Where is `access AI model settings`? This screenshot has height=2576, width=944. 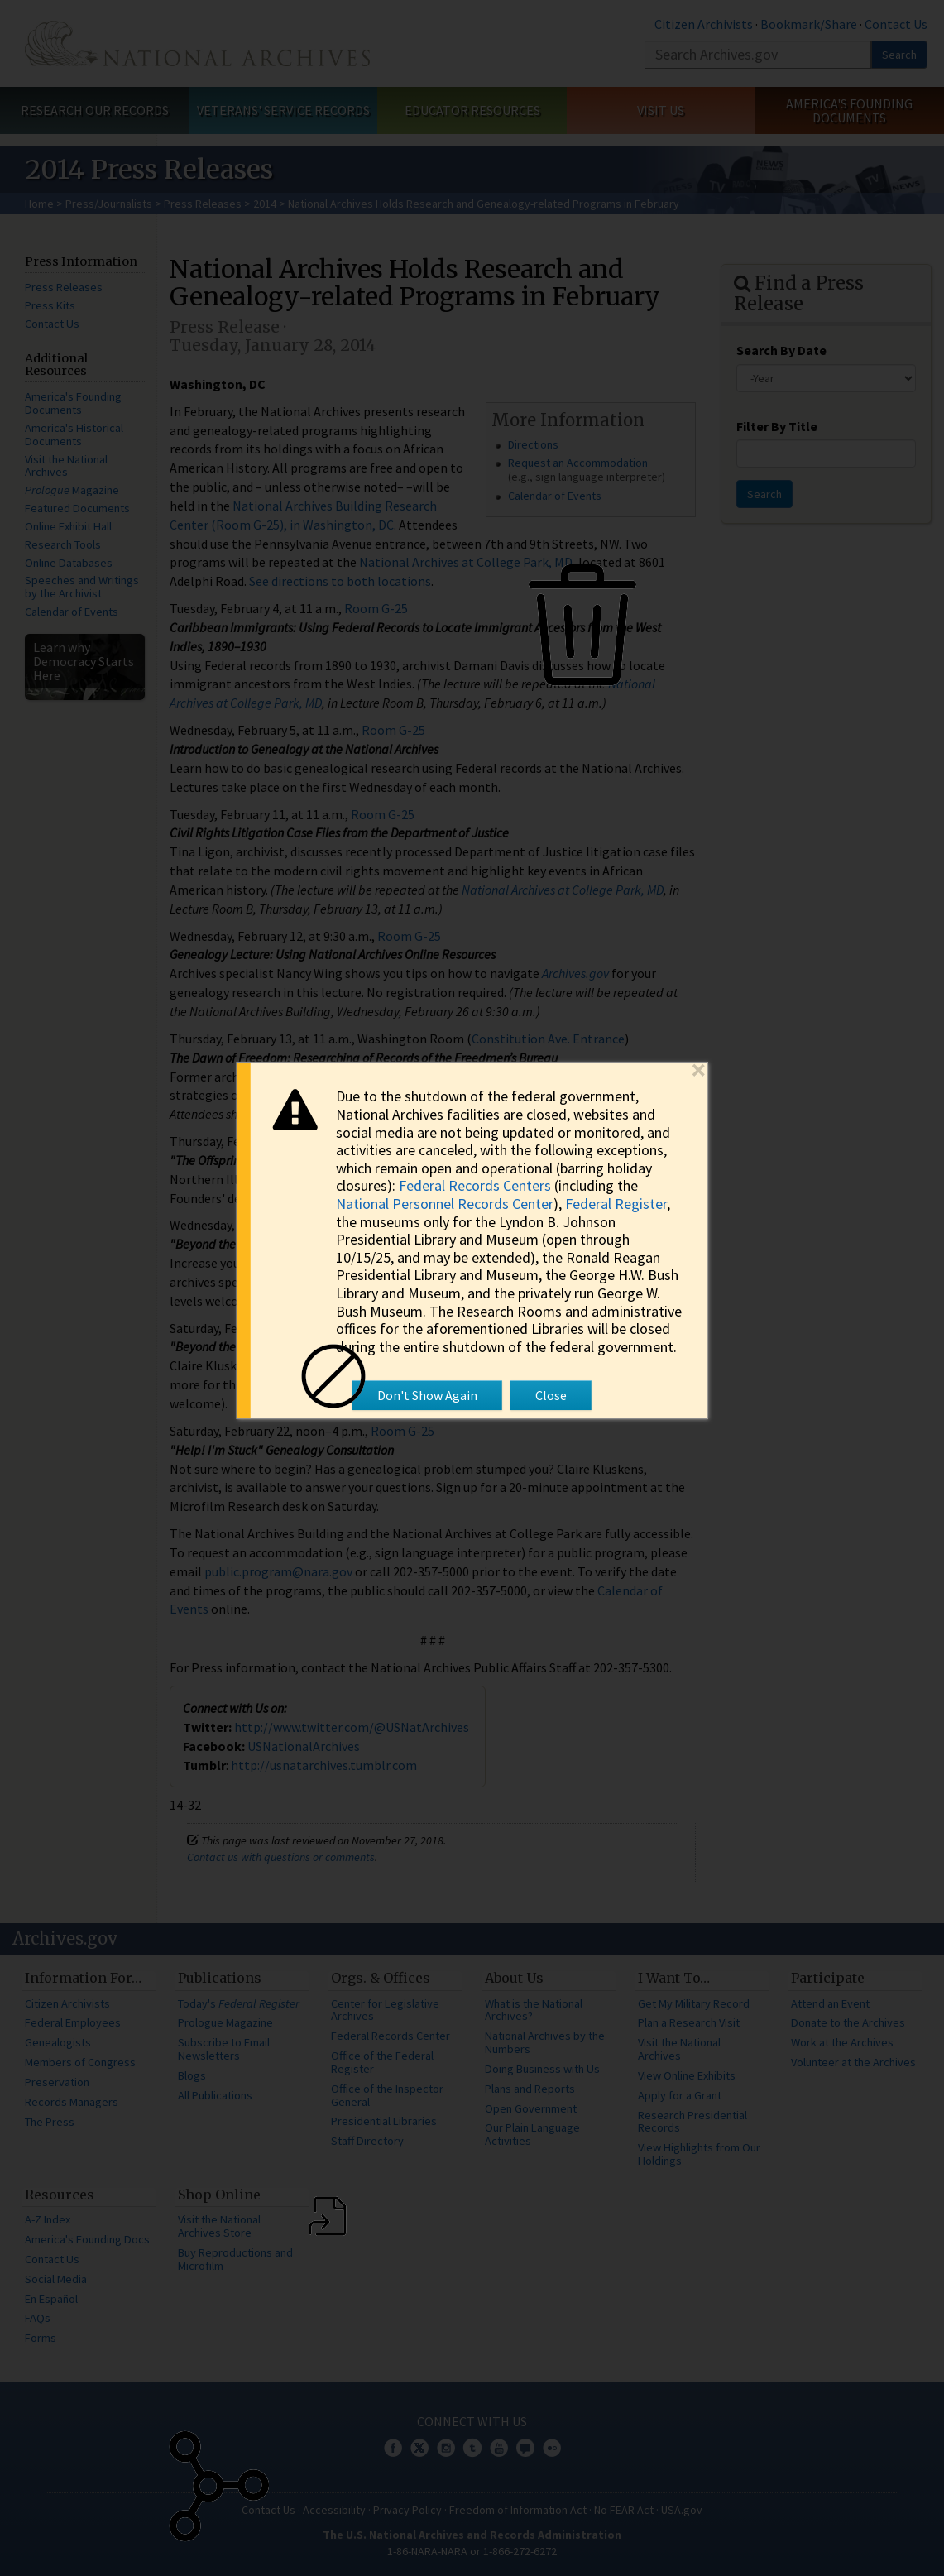 access AI model settings is located at coordinates (218, 2486).